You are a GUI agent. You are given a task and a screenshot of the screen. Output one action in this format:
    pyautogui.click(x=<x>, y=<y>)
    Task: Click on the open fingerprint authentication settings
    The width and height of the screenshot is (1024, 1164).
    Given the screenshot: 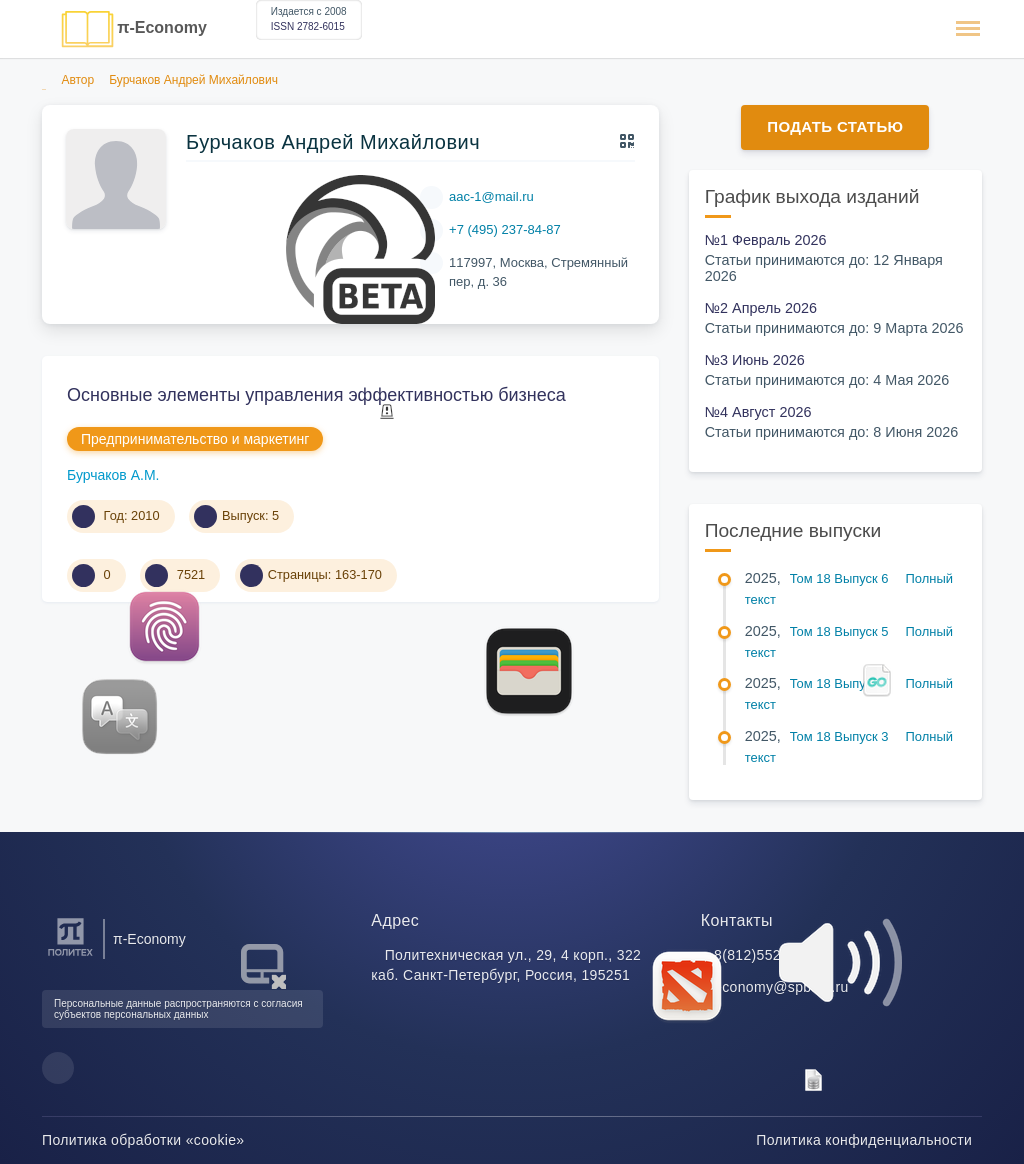 What is the action you would take?
    pyautogui.click(x=164, y=626)
    